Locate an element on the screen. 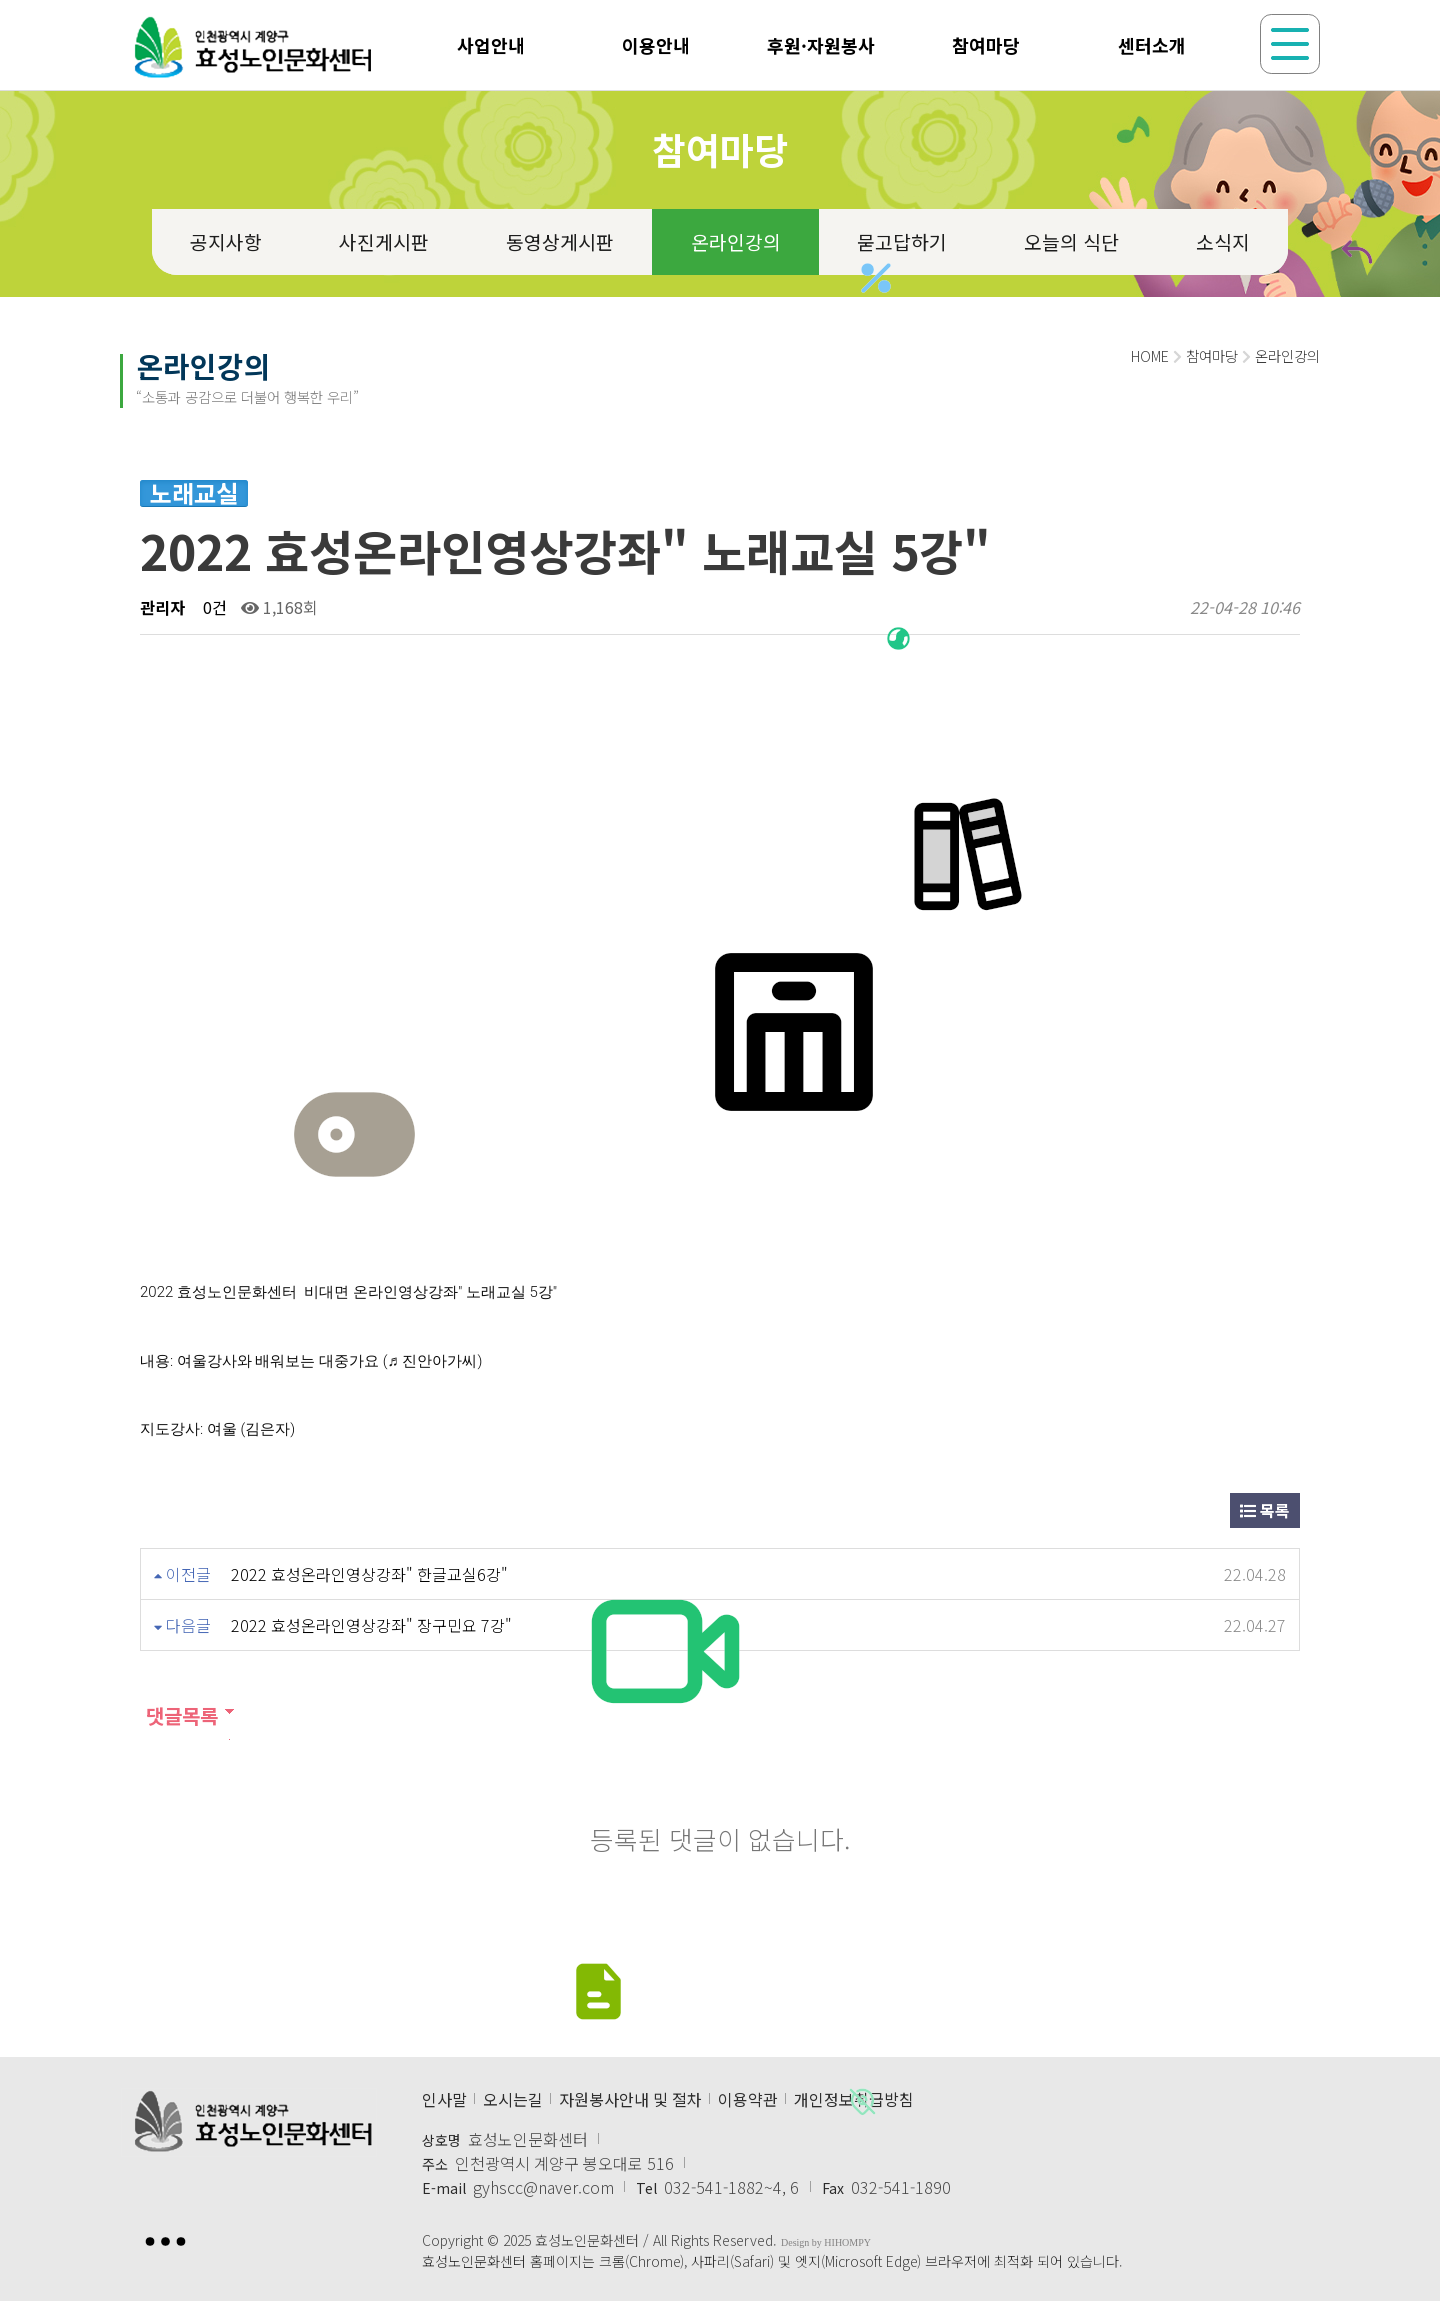 The image size is (1440, 2301). access more options or actions is located at coordinates (165, 2241).